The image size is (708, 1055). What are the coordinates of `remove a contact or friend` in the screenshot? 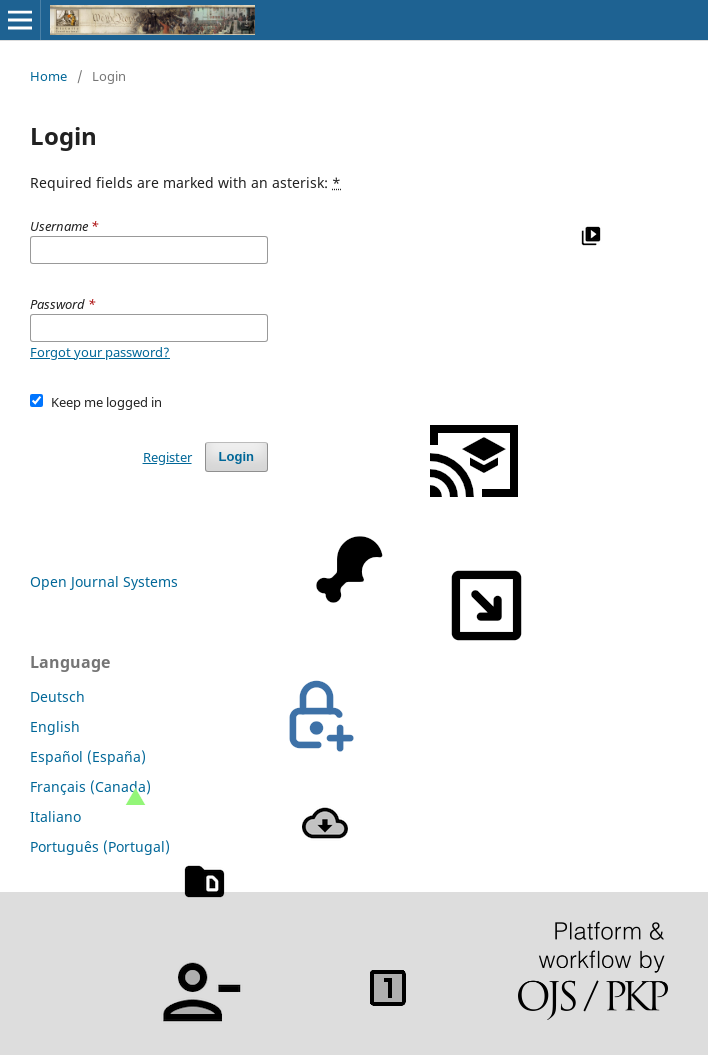 It's located at (200, 992).